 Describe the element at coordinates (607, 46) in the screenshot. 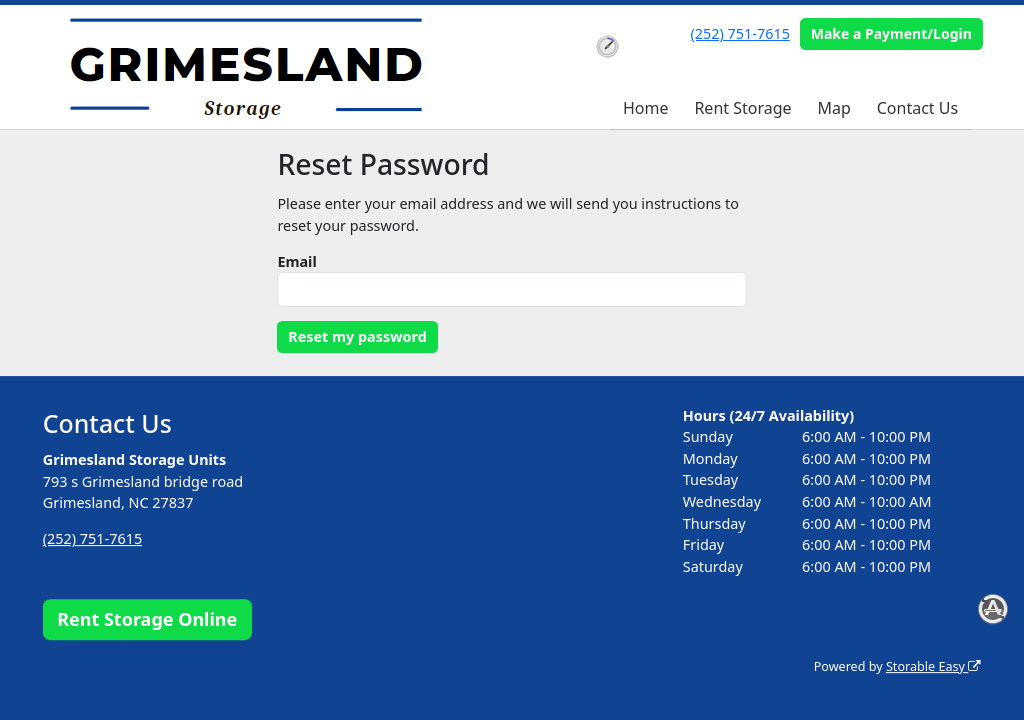

I see `open sysprof system profiler` at that location.